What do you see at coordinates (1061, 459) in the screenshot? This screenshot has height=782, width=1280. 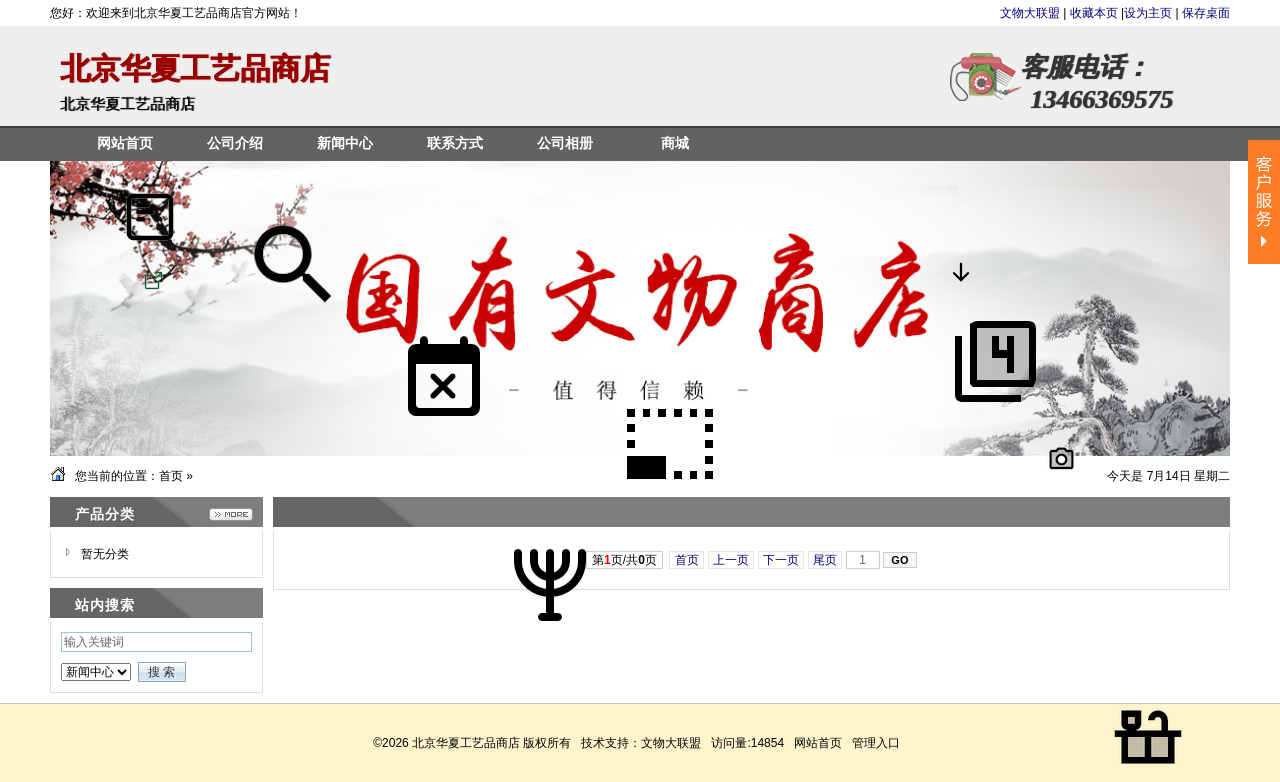 I see `take a photo` at bounding box center [1061, 459].